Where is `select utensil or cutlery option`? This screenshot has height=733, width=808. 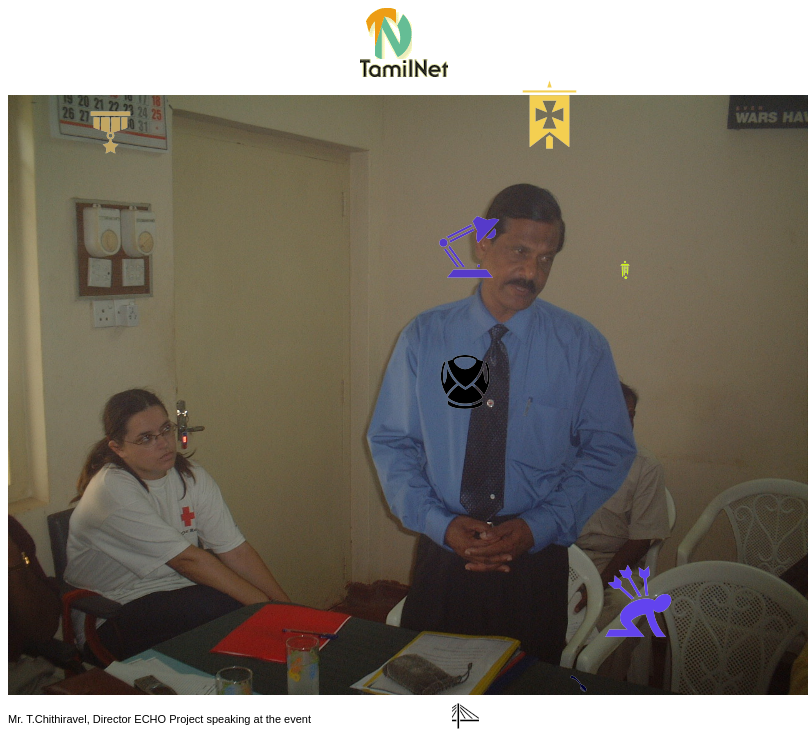
select utensil or cutlery option is located at coordinates (578, 683).